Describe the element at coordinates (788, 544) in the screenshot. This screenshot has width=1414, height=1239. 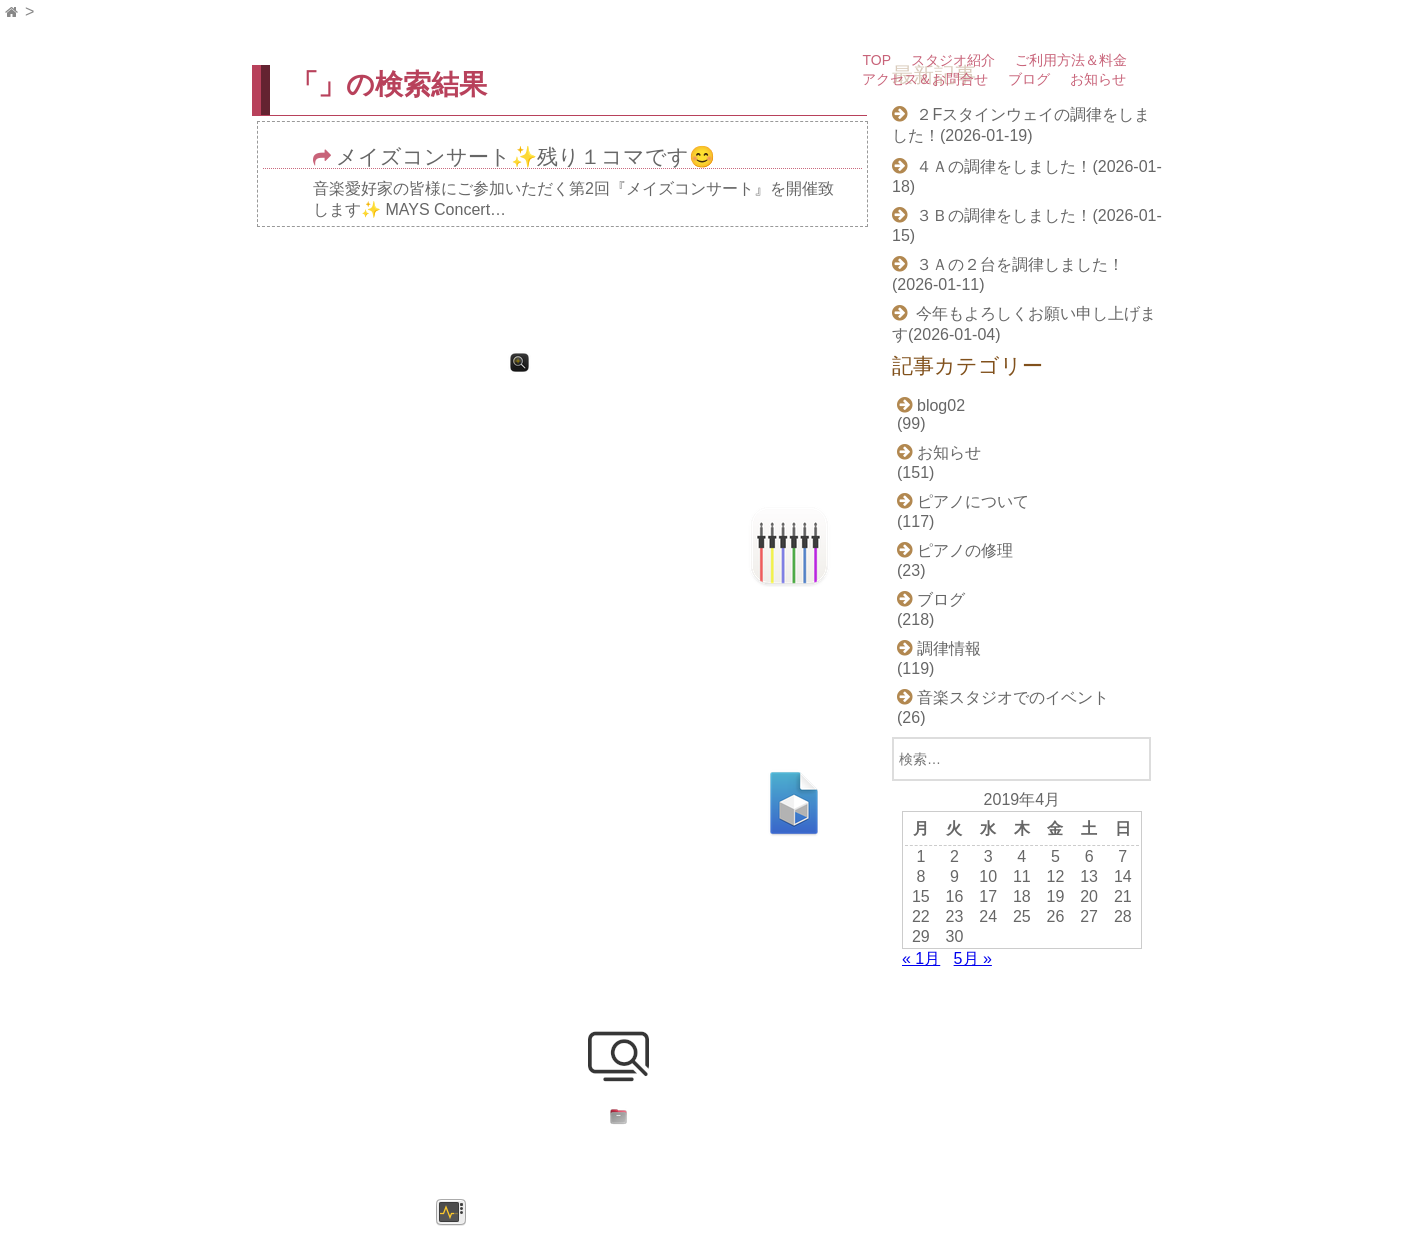
I see `open pulseview signal analysis application` at that location.